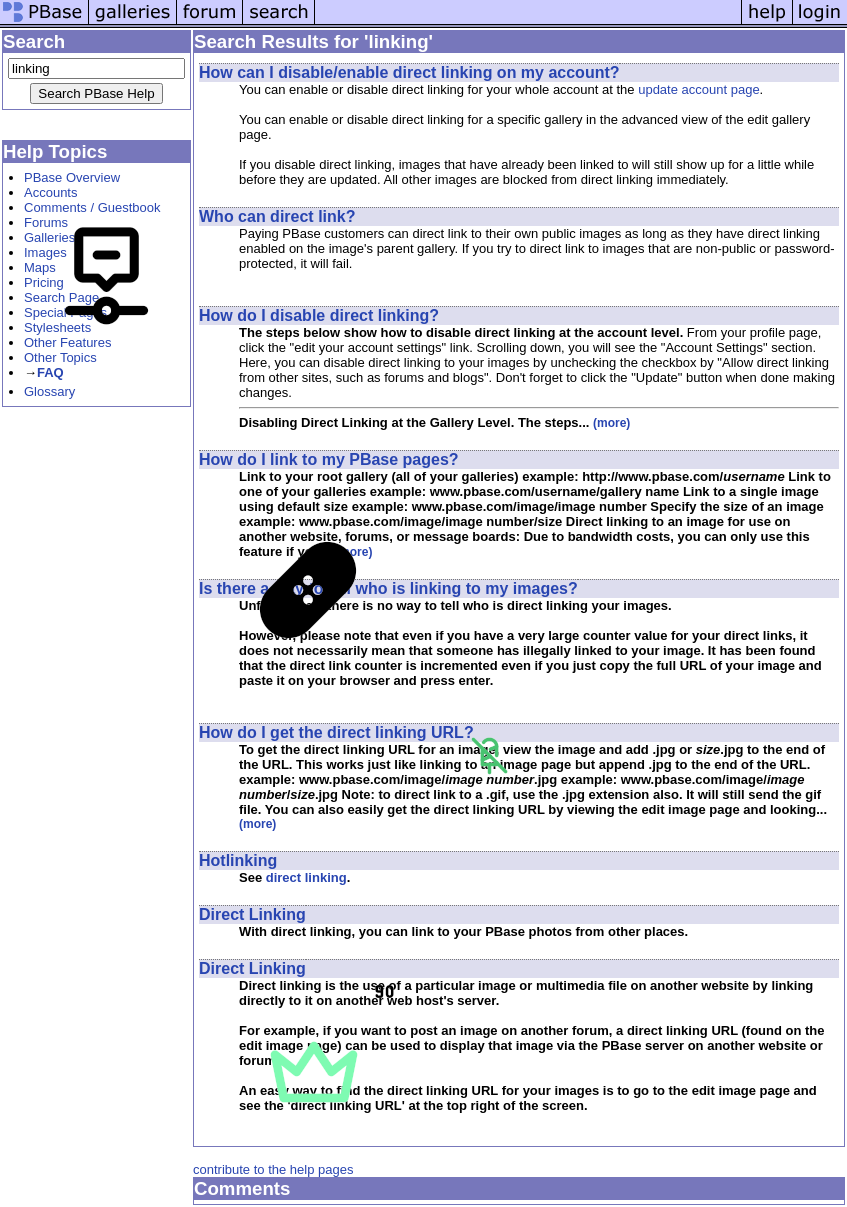 Image resolution: width=847 pixels, height=1207 pixels. Describe the element at coordinates (314, 1072) in the screenshot. I see `indicates premium or VIP membership status` at that location.